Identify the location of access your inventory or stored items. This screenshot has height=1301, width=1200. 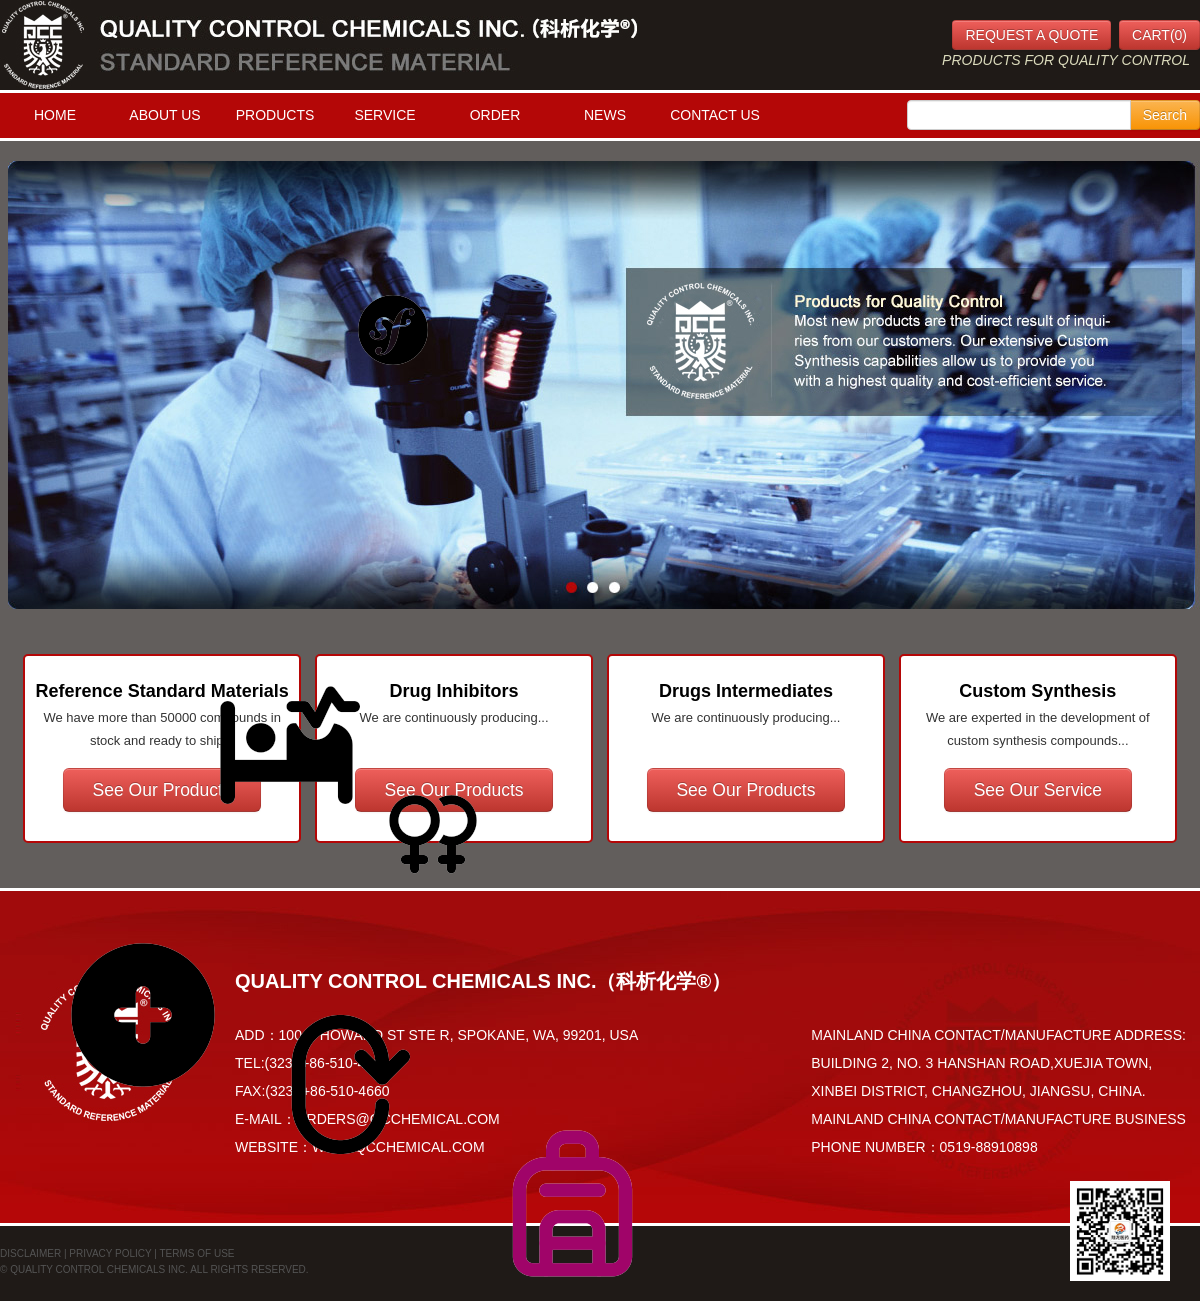
(572, 1203).